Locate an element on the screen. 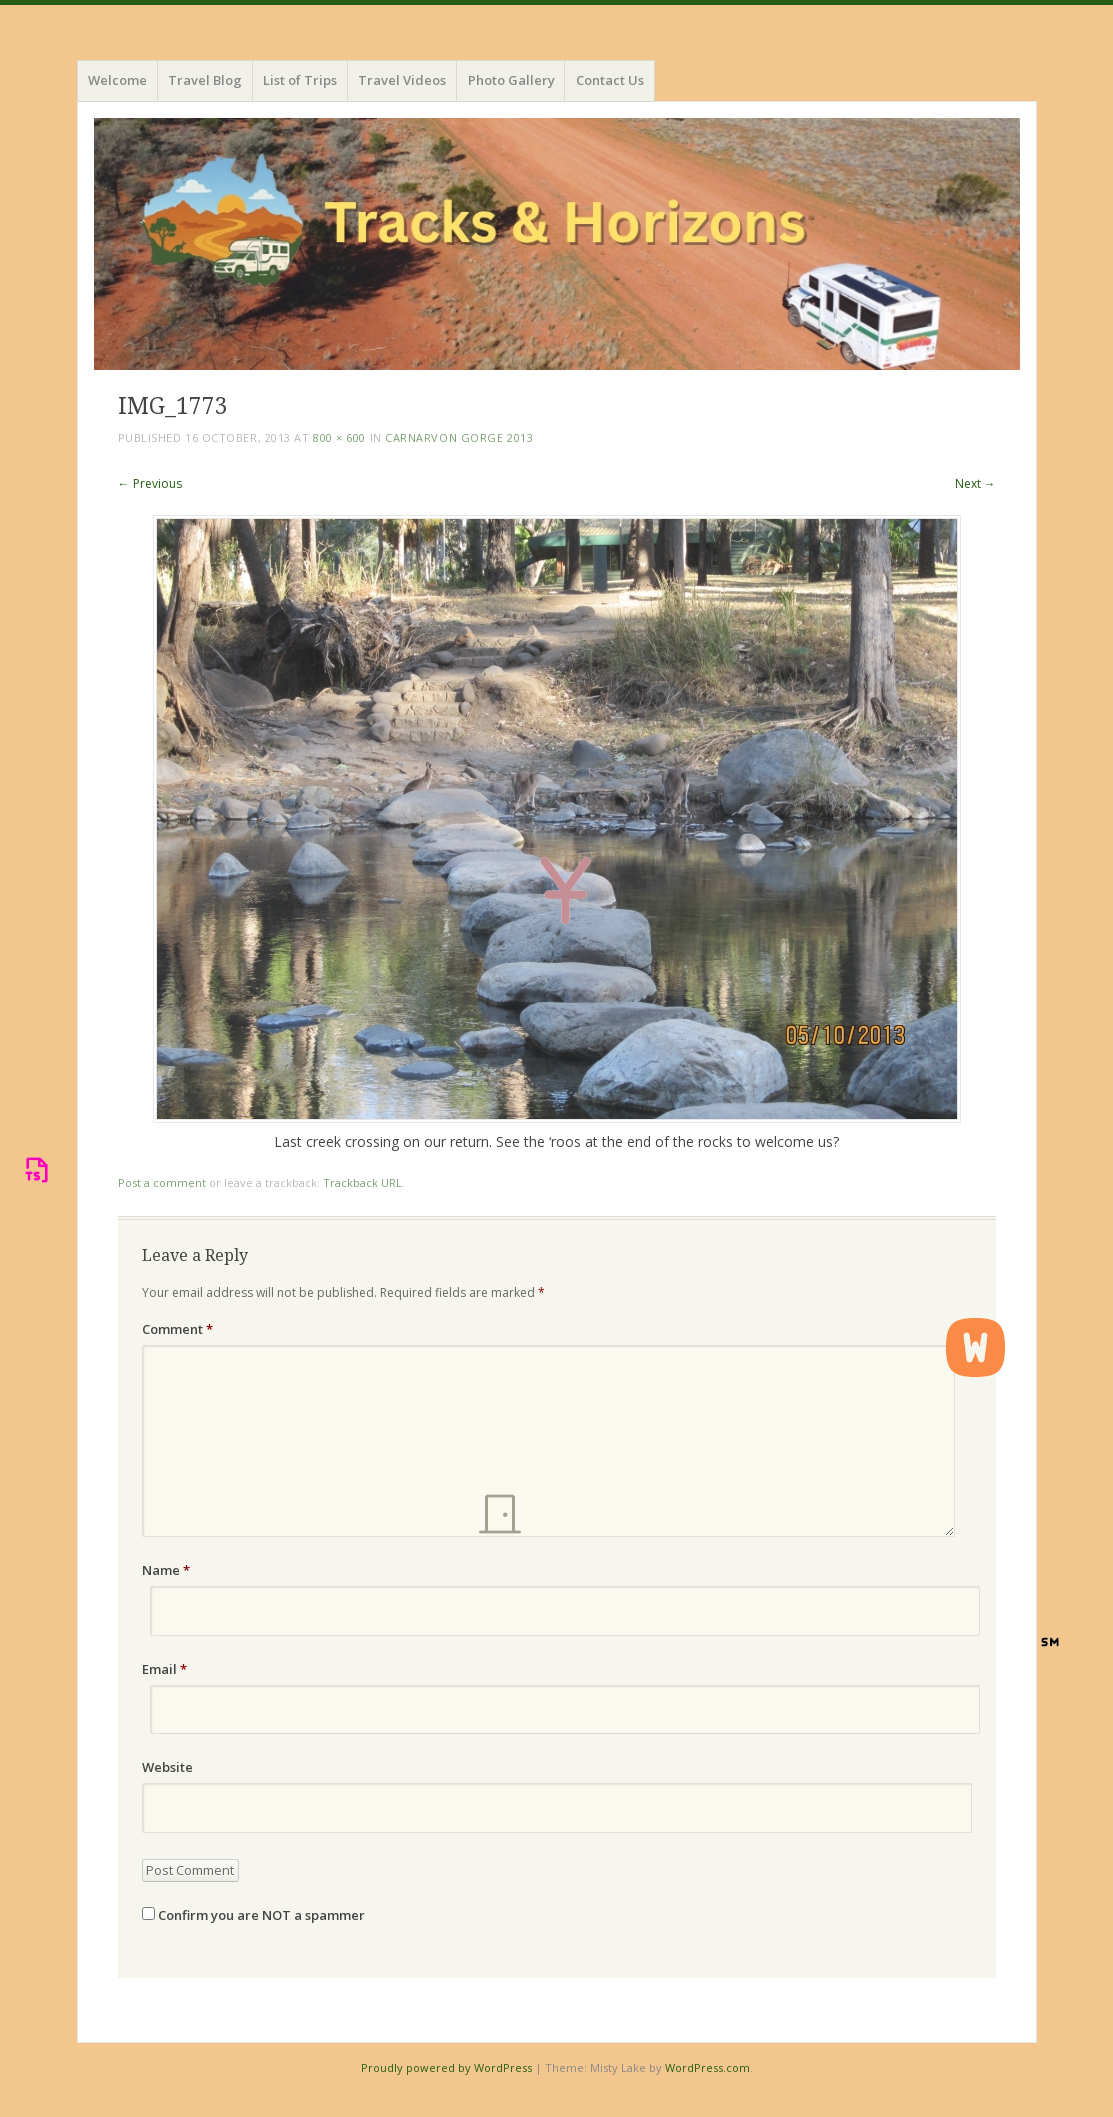 This screenshot has width=1113, height=2117. a TypeScript file is located at coordinates (37, 1170).